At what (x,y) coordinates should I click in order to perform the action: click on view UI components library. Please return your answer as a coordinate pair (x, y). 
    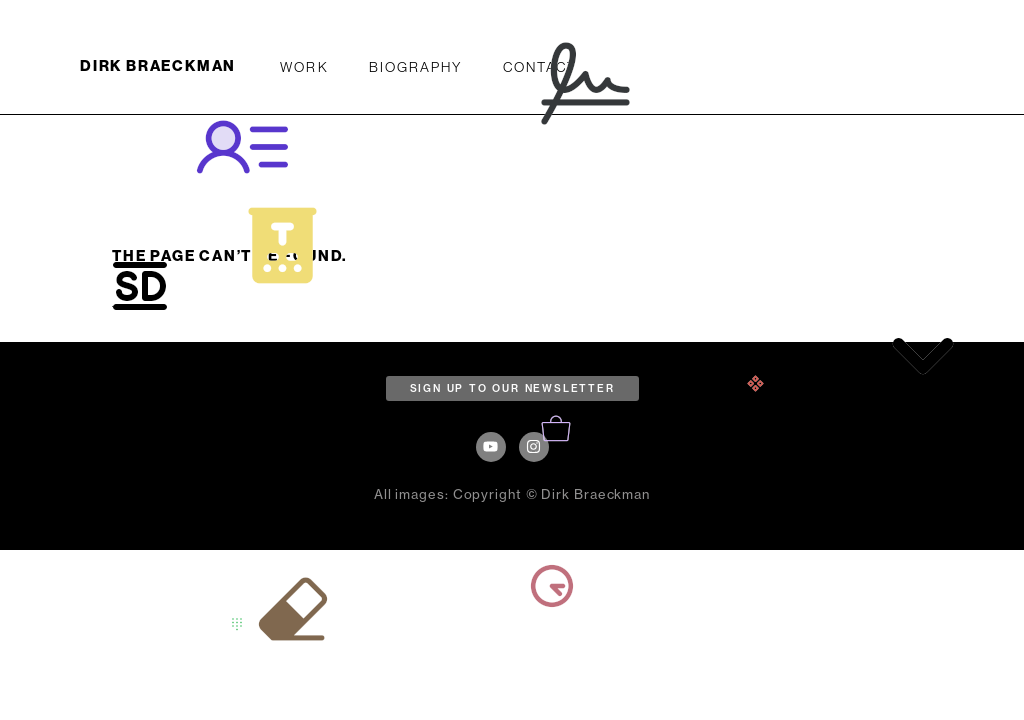
    Looking at the image, I should click on (755, 383).